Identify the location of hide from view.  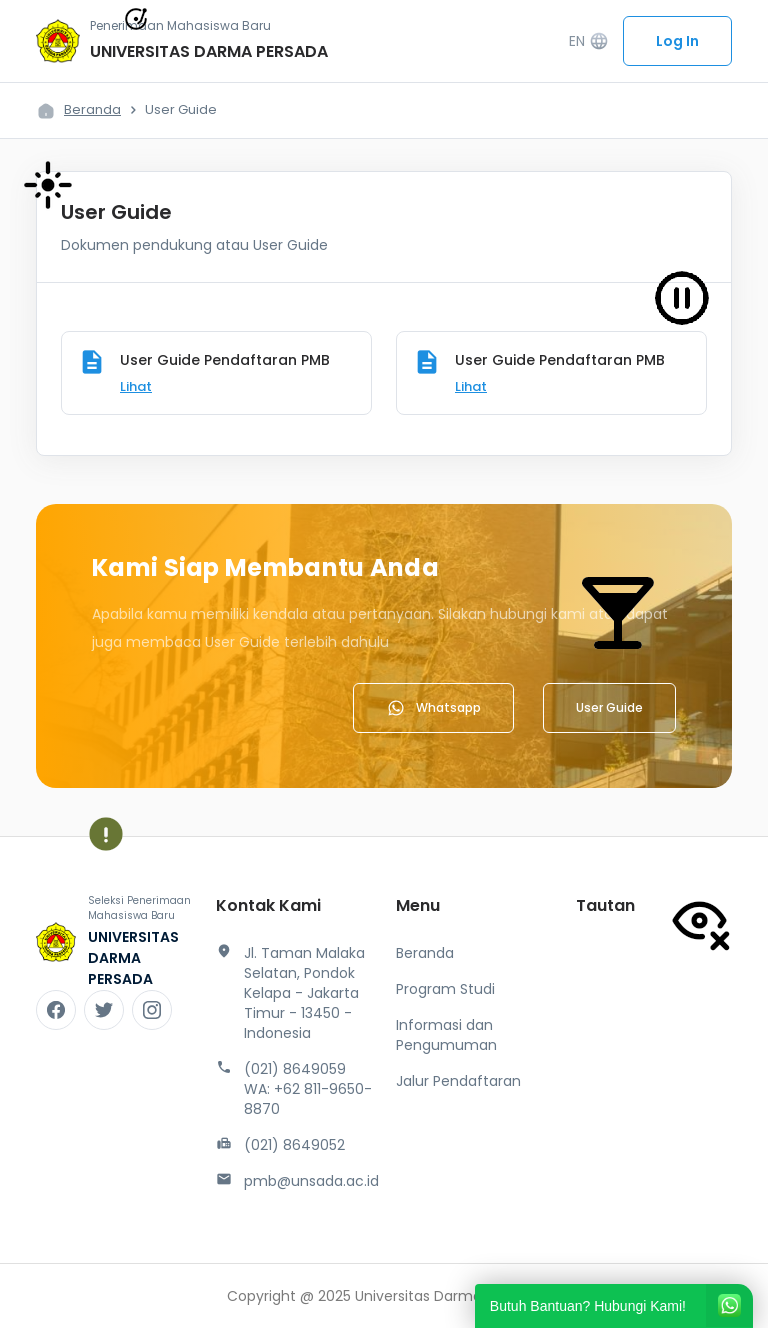
(699, 920).